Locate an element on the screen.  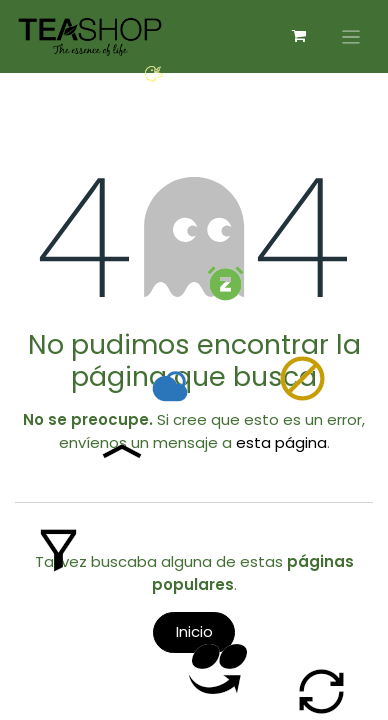
indicates partly cloudy weather conditions is located at coordinates (170, 387).